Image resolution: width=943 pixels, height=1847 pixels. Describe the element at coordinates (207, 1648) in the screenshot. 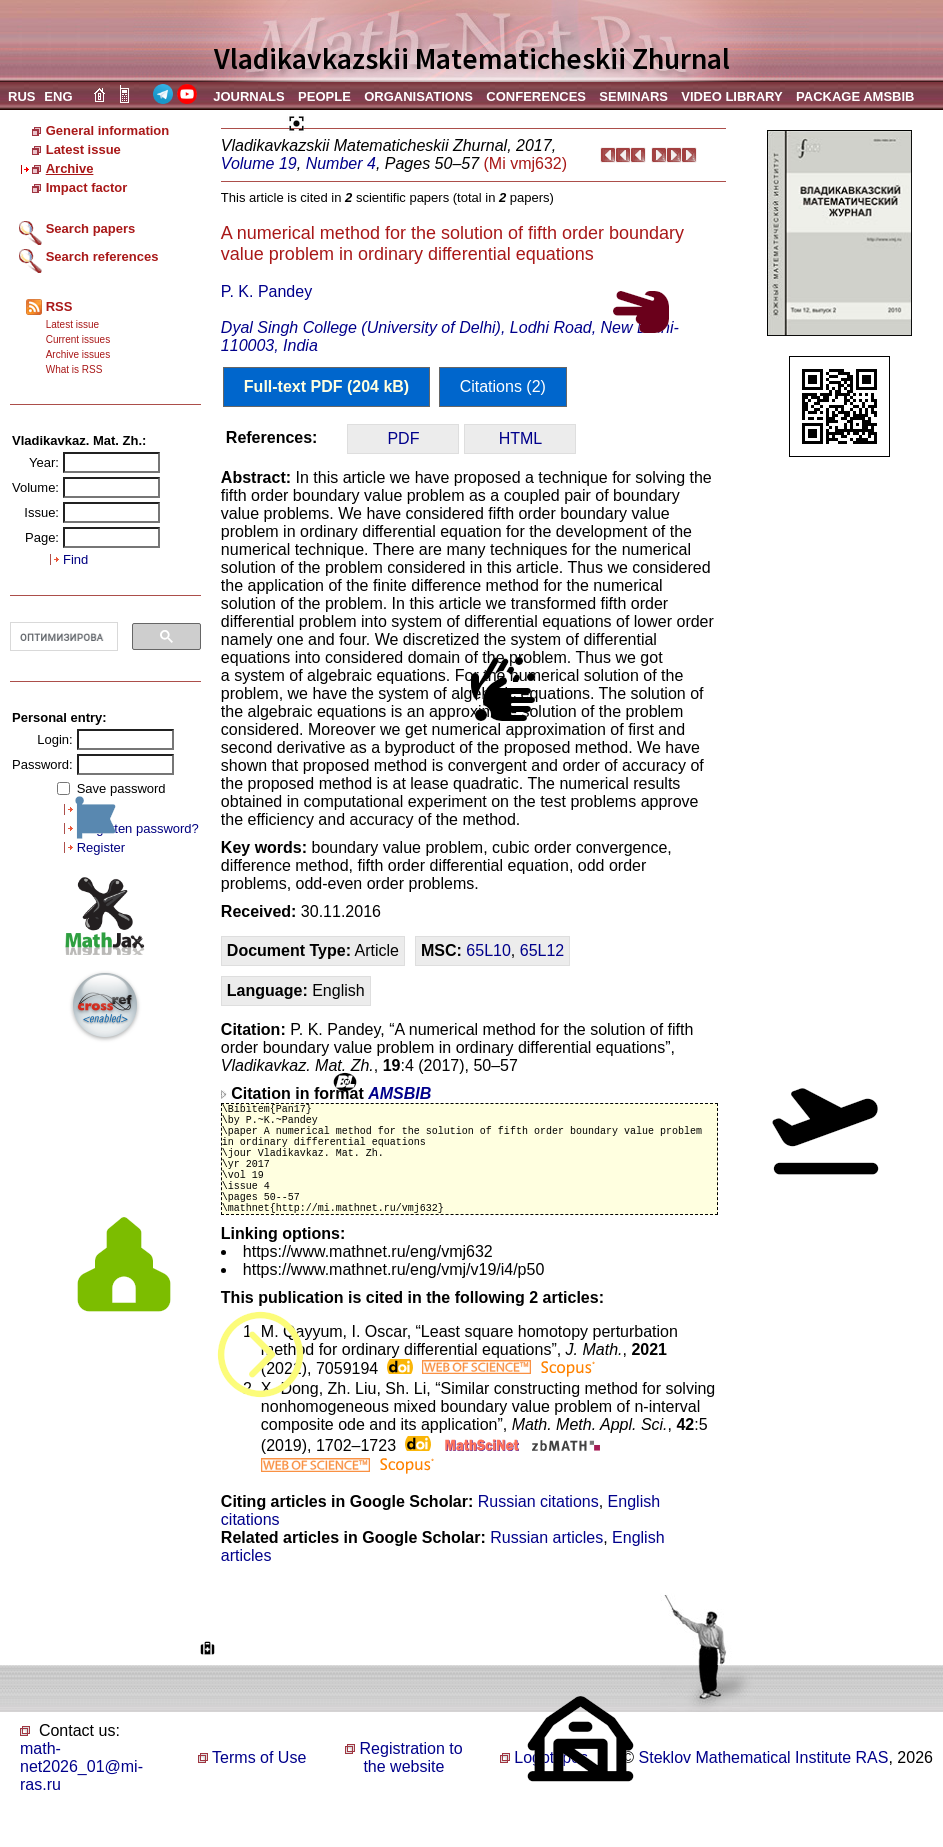

I see `access medical or health-related information` at that location.